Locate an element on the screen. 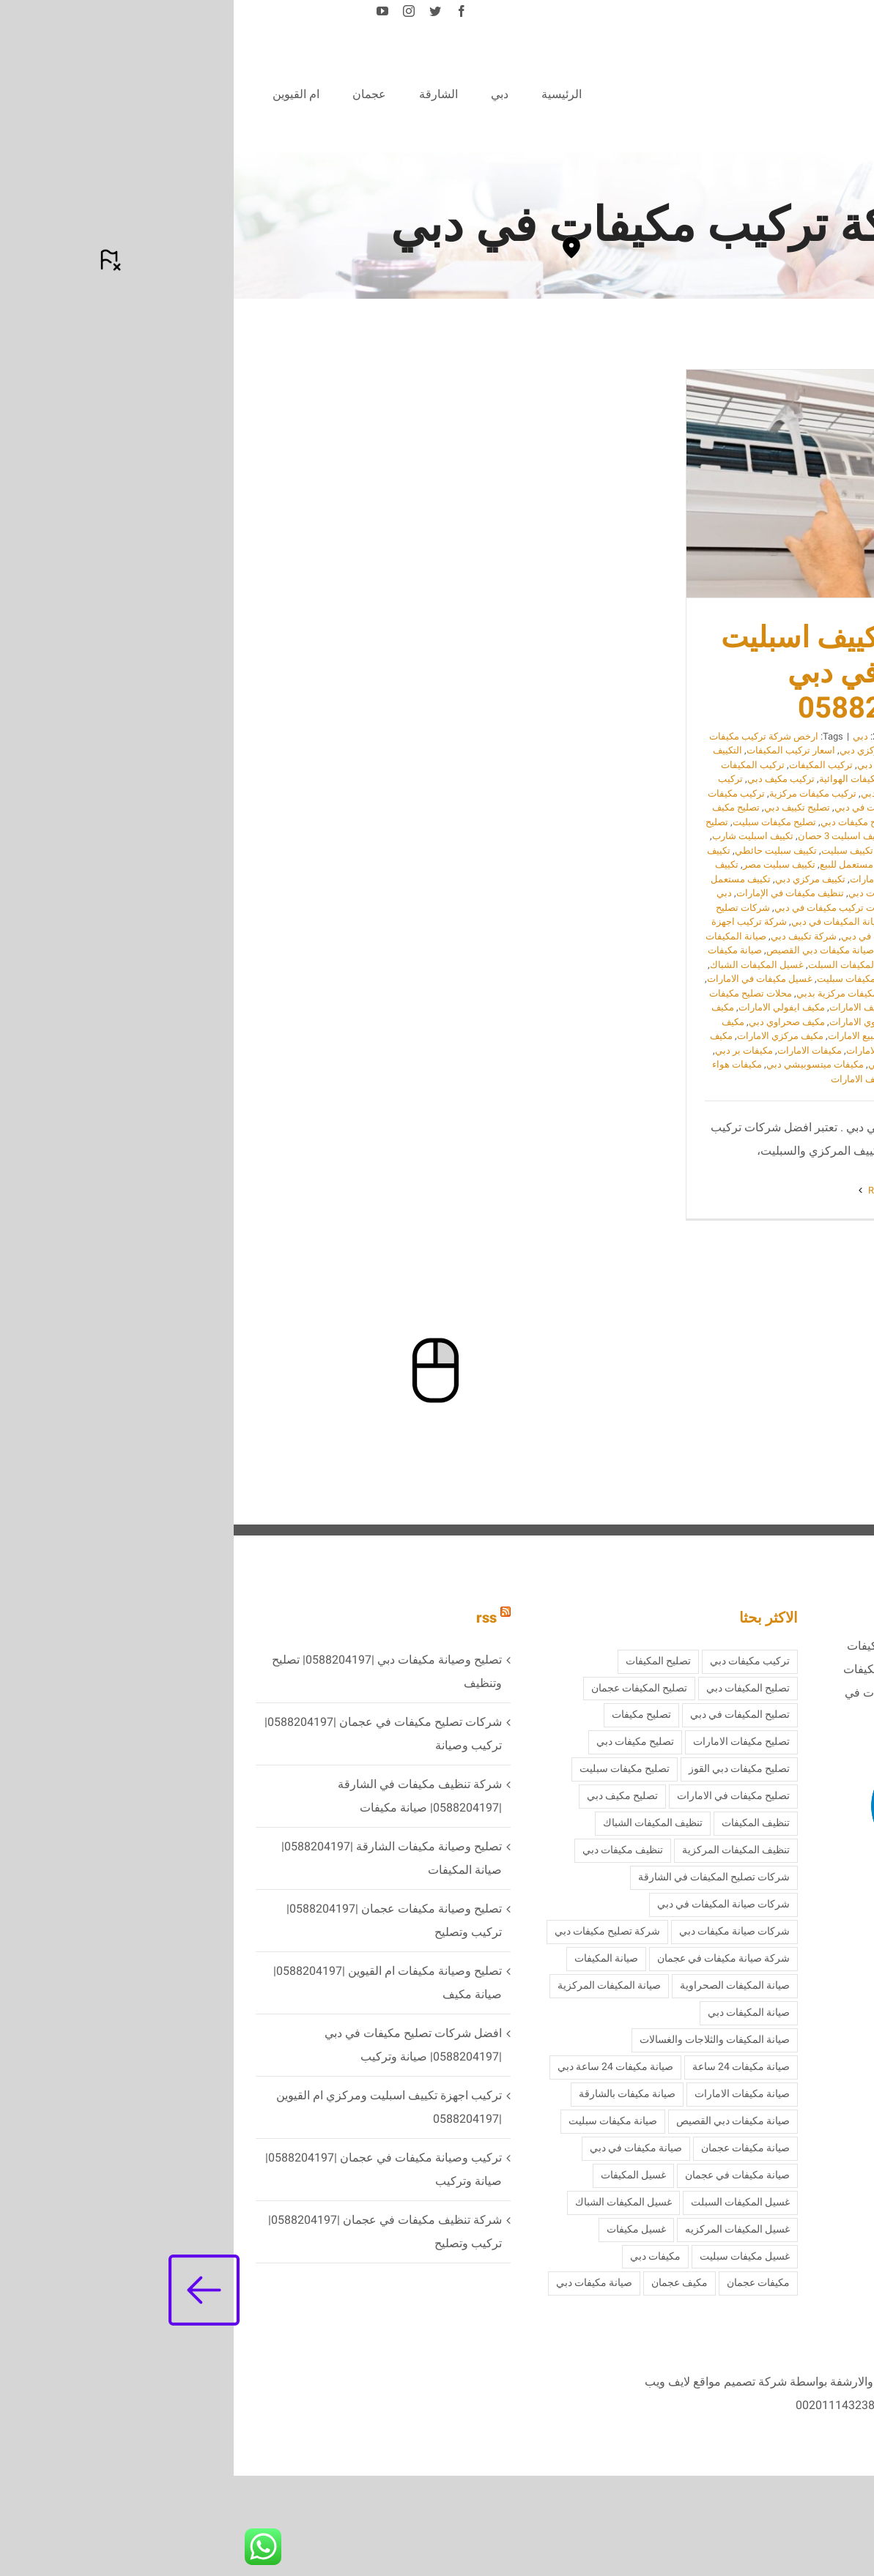 This screenshot has height=2576, width=874. view or set a location on the map is located at coordinates (571, 247).